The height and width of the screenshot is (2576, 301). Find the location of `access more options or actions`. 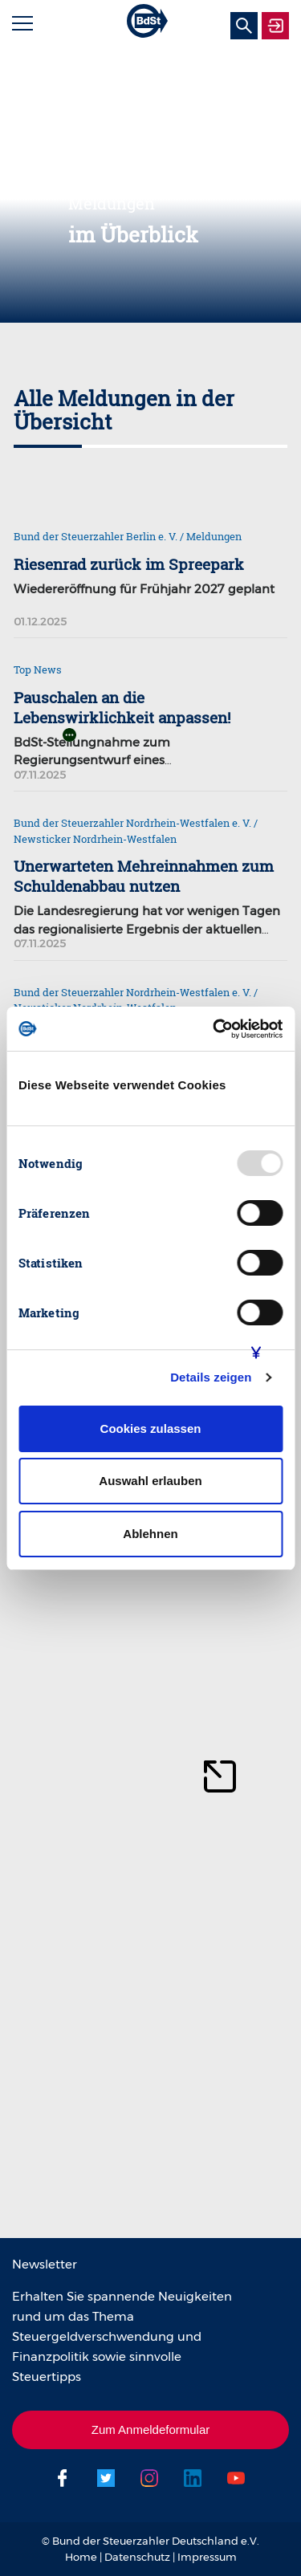

access more options or actions is located at coordinates (69, 735).